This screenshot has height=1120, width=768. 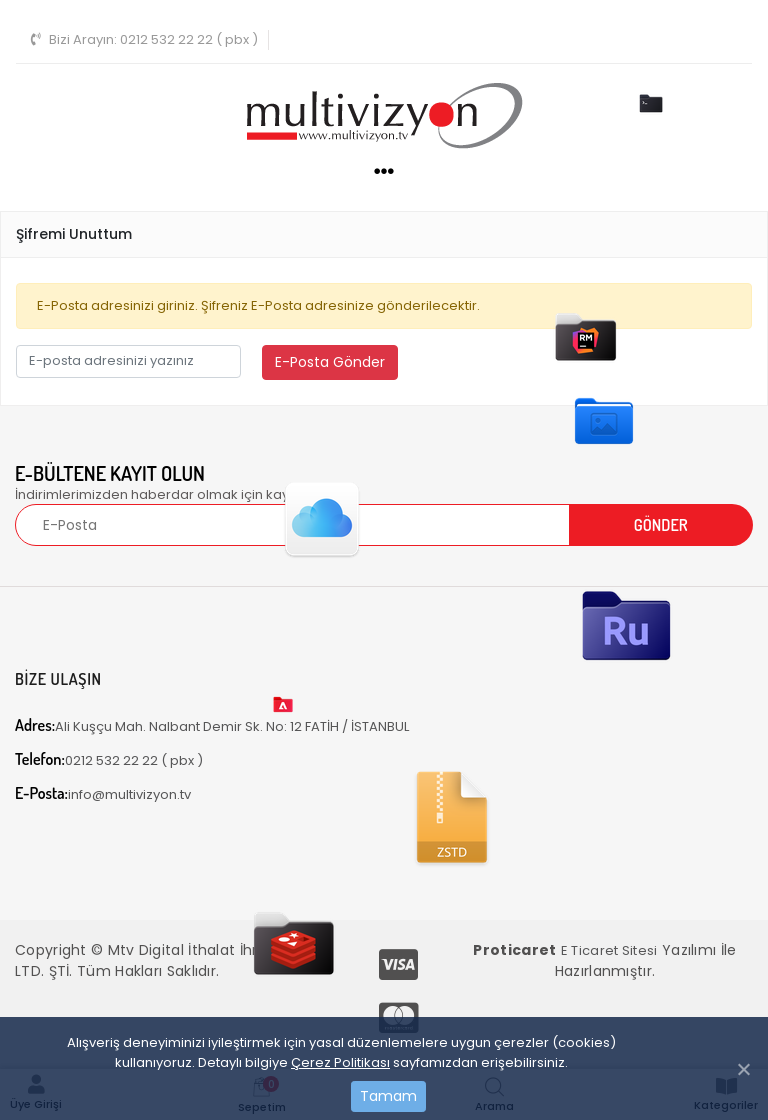 I want to click on open rubymine project folder, so click(x=585, y=338).